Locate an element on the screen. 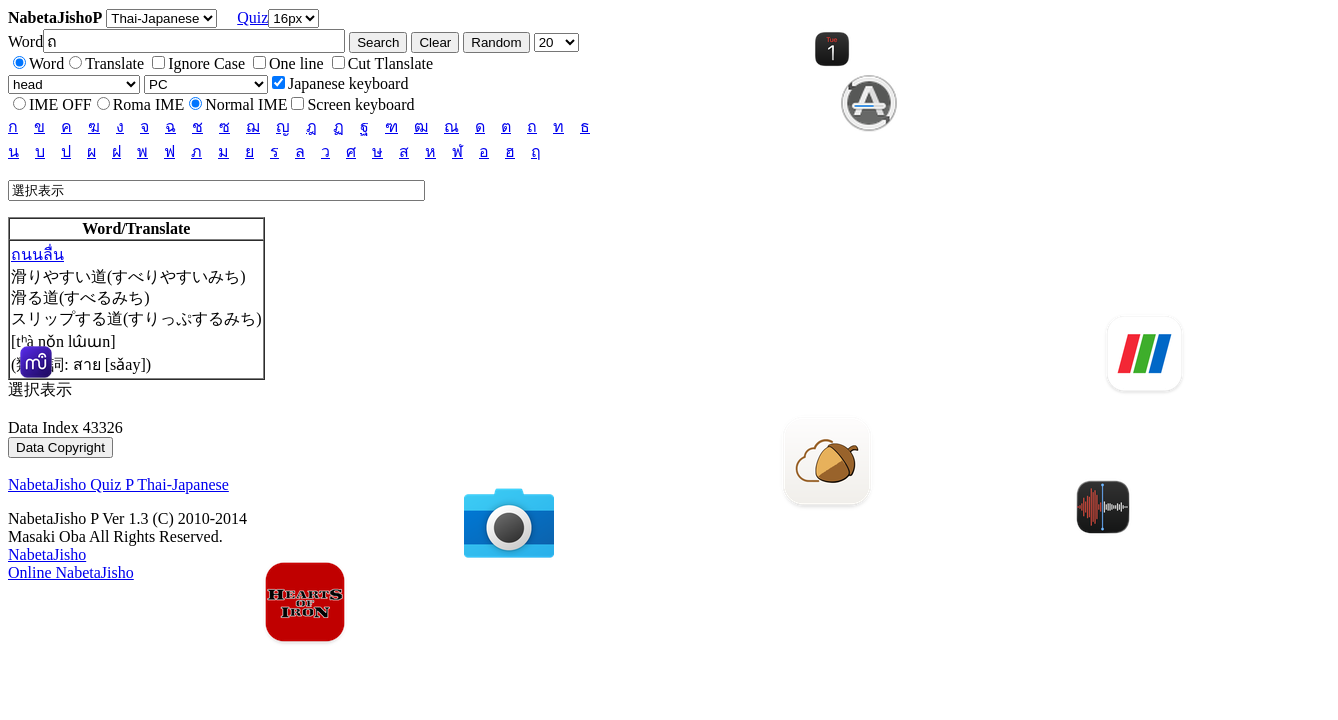 This screenshot has width=1338, height=720. open MuseScore music notation app is located at coordinates (36, 362).